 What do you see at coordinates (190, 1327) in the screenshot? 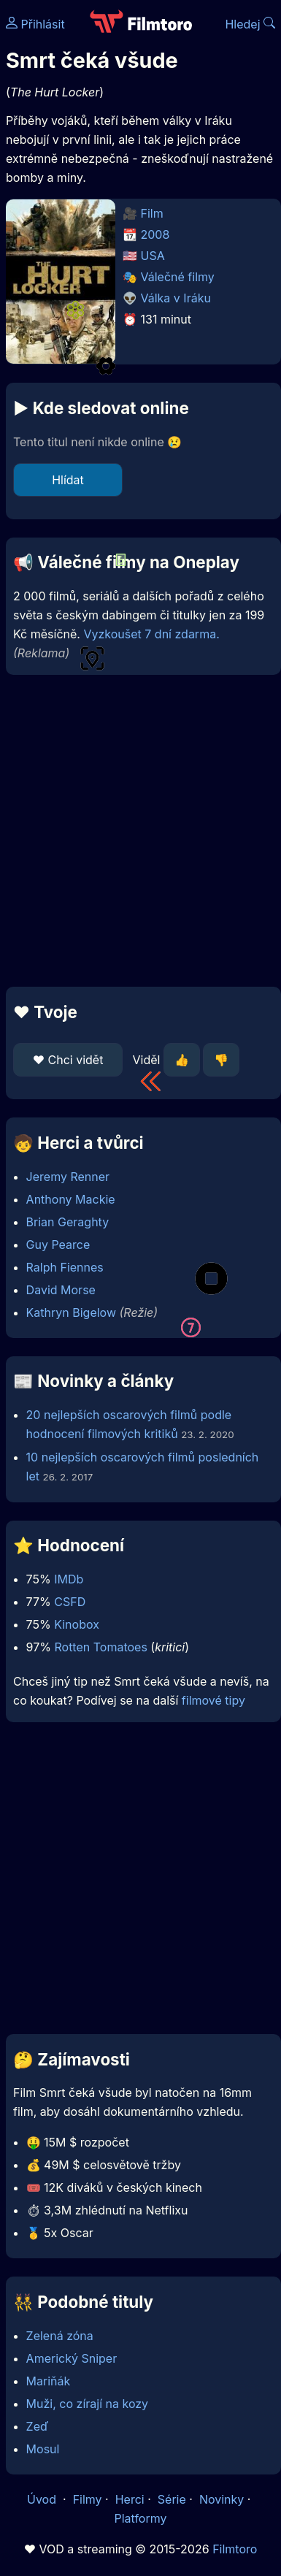
I see `indicates step 7 in a numbered sequence` at bounding box center [190, 1327].